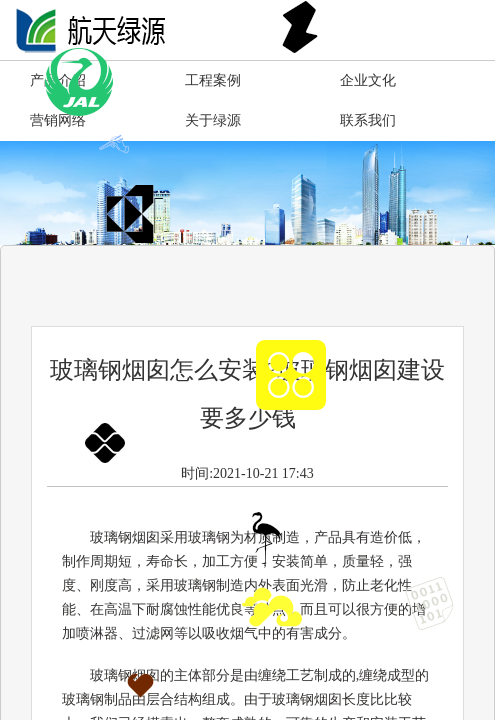 This screenshot has width=495, height=720. Describe the element at coordinates (272, 607) in the screenshot. I see `open seafile cloud storage app` at that location.